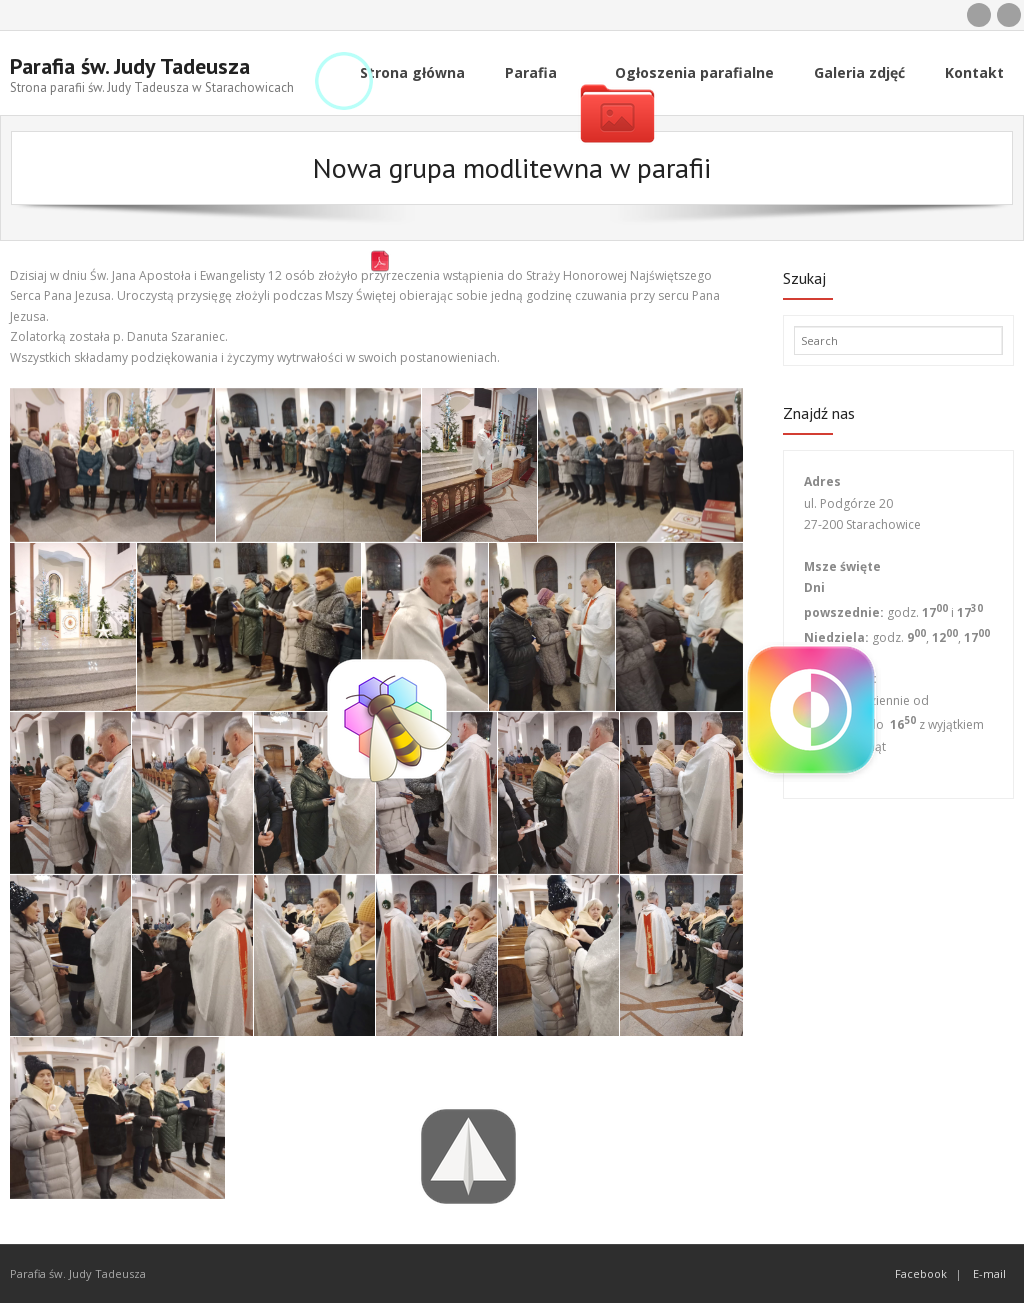 This screenshot has width=1024, height=1303. Describe the element at coordinates (617, 113) in the screenshot. I see `open your images folder` at that location.